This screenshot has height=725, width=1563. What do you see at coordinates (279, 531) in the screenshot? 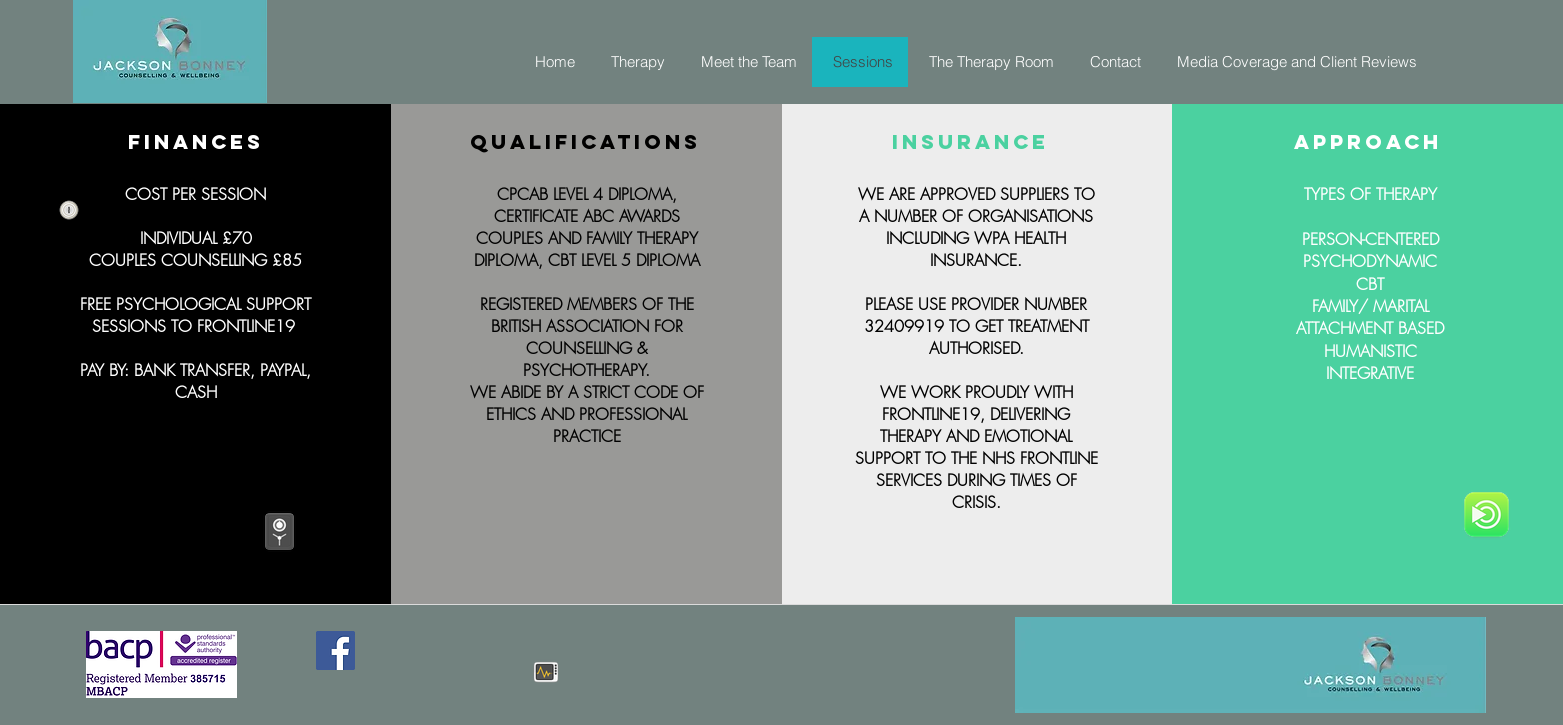
I see `archive selected email messages` at bounding box center [279, 531].